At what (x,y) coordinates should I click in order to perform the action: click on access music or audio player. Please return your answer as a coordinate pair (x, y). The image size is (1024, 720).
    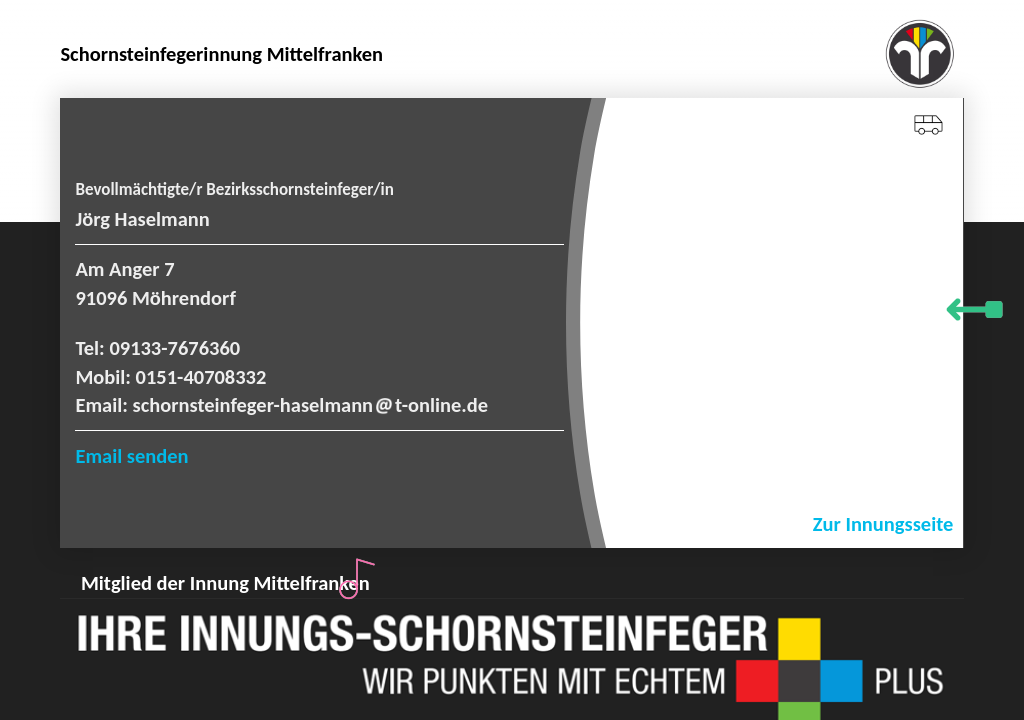
    Looking at the image, I should click on (357, 578).